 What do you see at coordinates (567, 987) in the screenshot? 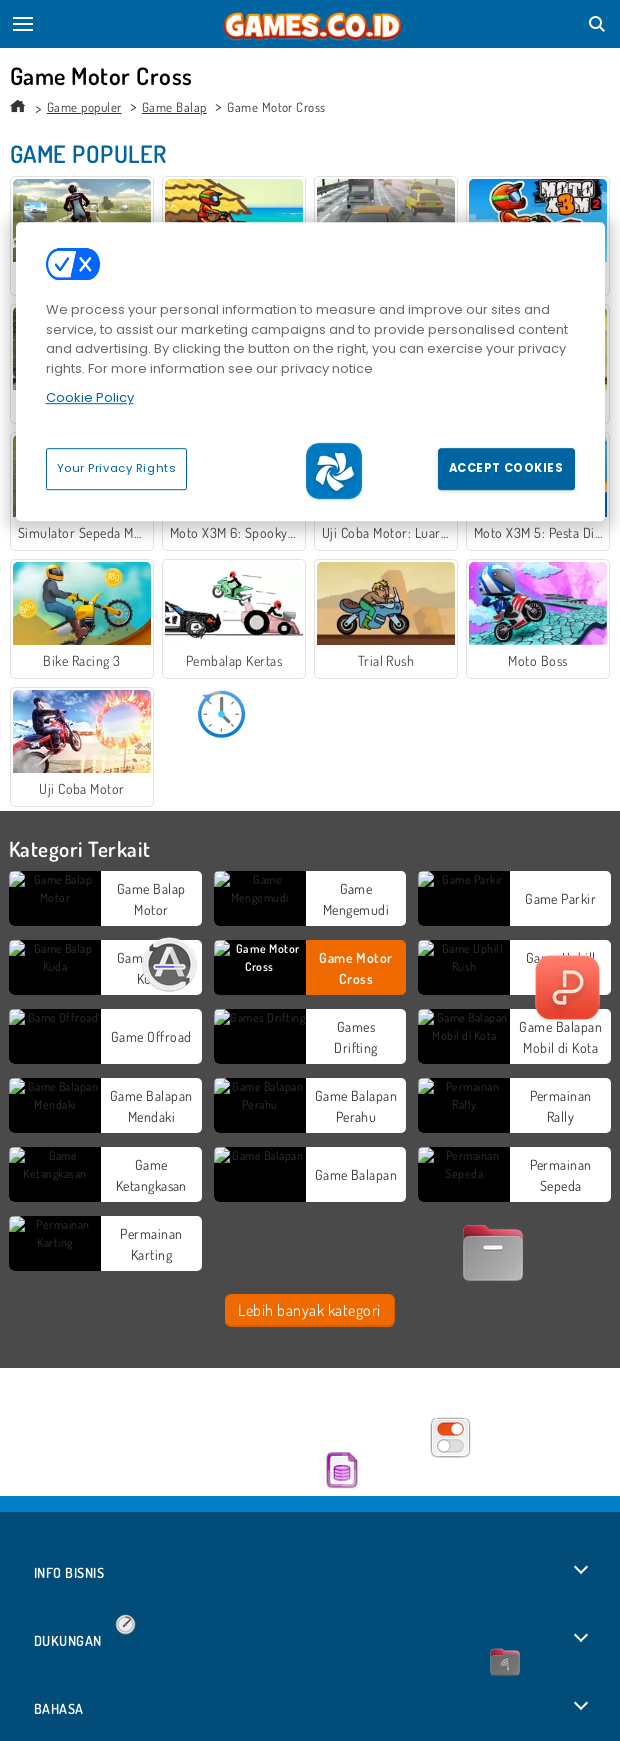
I see `open wps pdf editor application` at bounding box center [567, 987].